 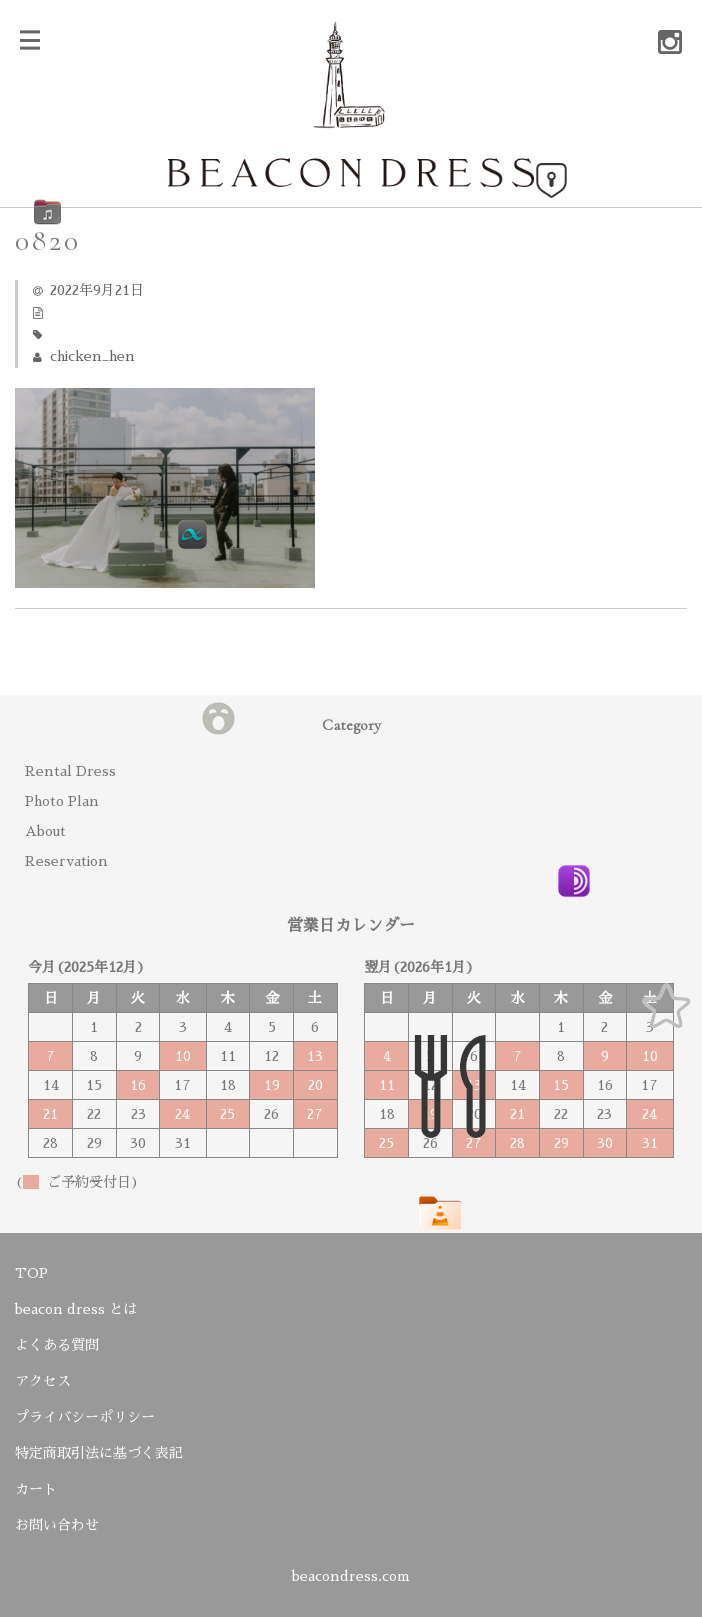 I want to click on launch tor browser for private browsing, so click(x=574, y=881).